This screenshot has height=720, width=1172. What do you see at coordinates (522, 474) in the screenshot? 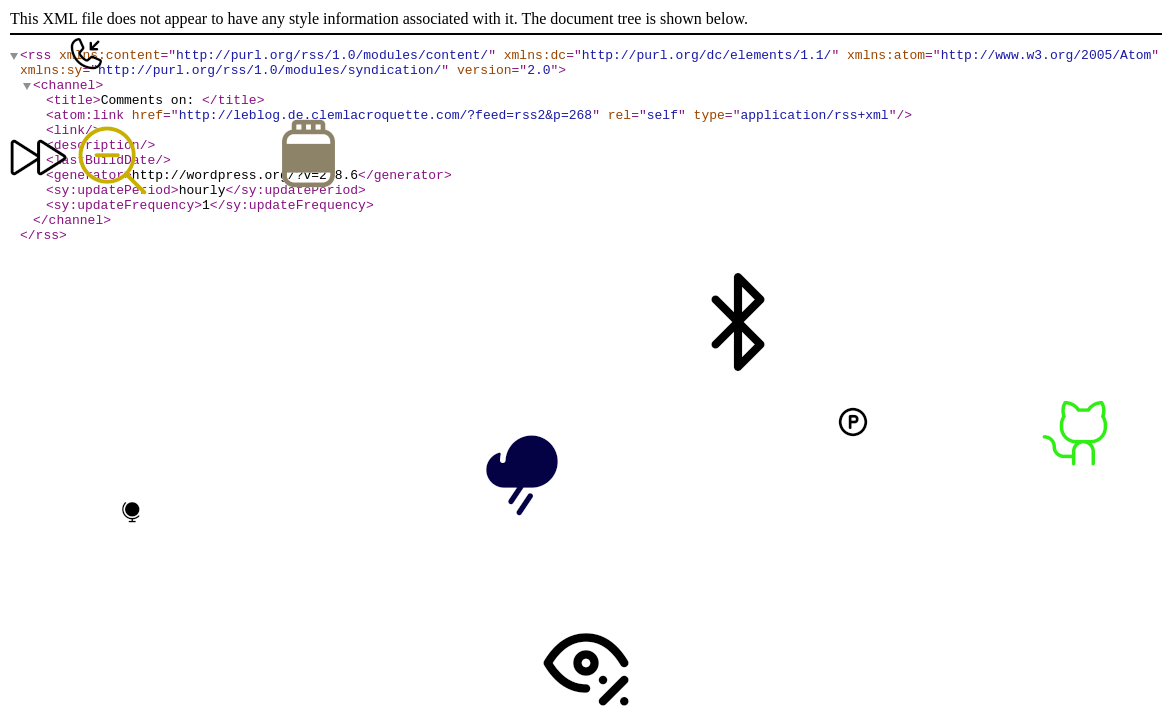
I see `indicates rainy weather conditions` at bounding box center [522, 474].